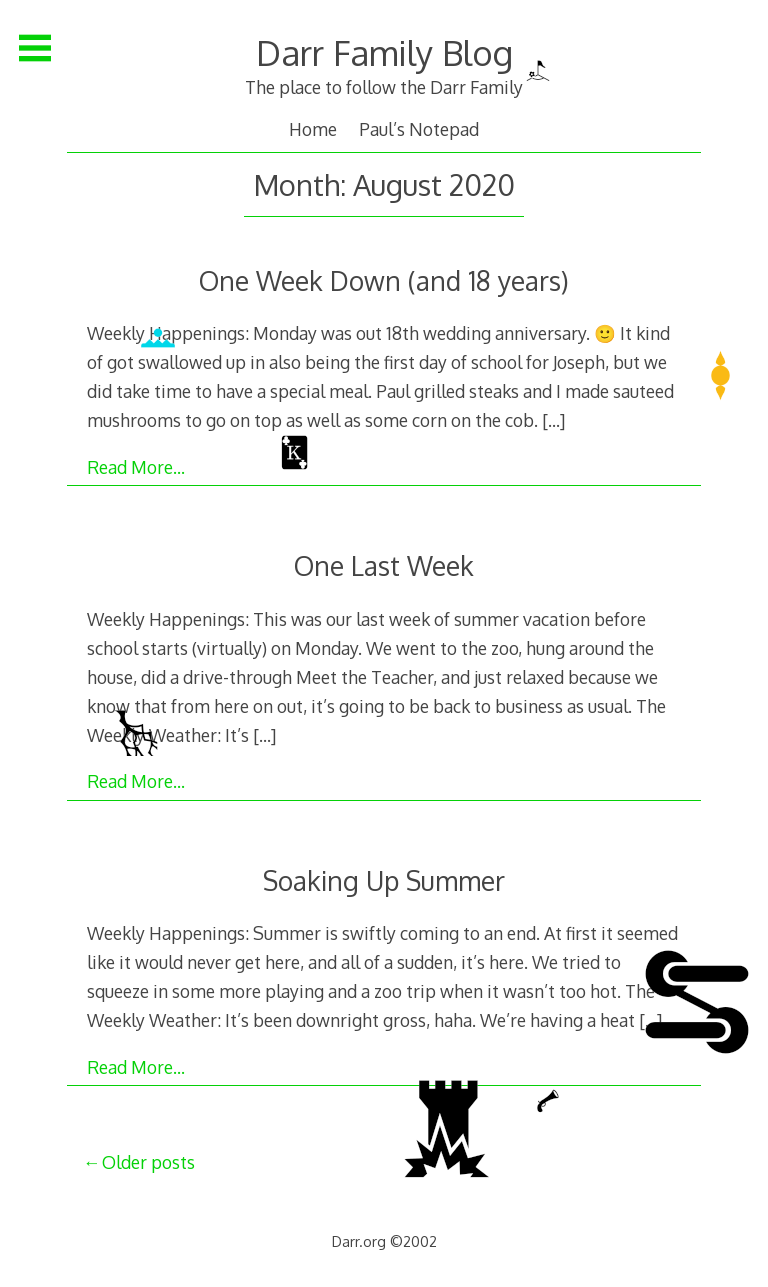 This screenshot has height=1287, width=768. What do you see at coordinates (720, 375) in the screenshot?
I see `indicates player has reached level two` at bounding box center [720, 375].